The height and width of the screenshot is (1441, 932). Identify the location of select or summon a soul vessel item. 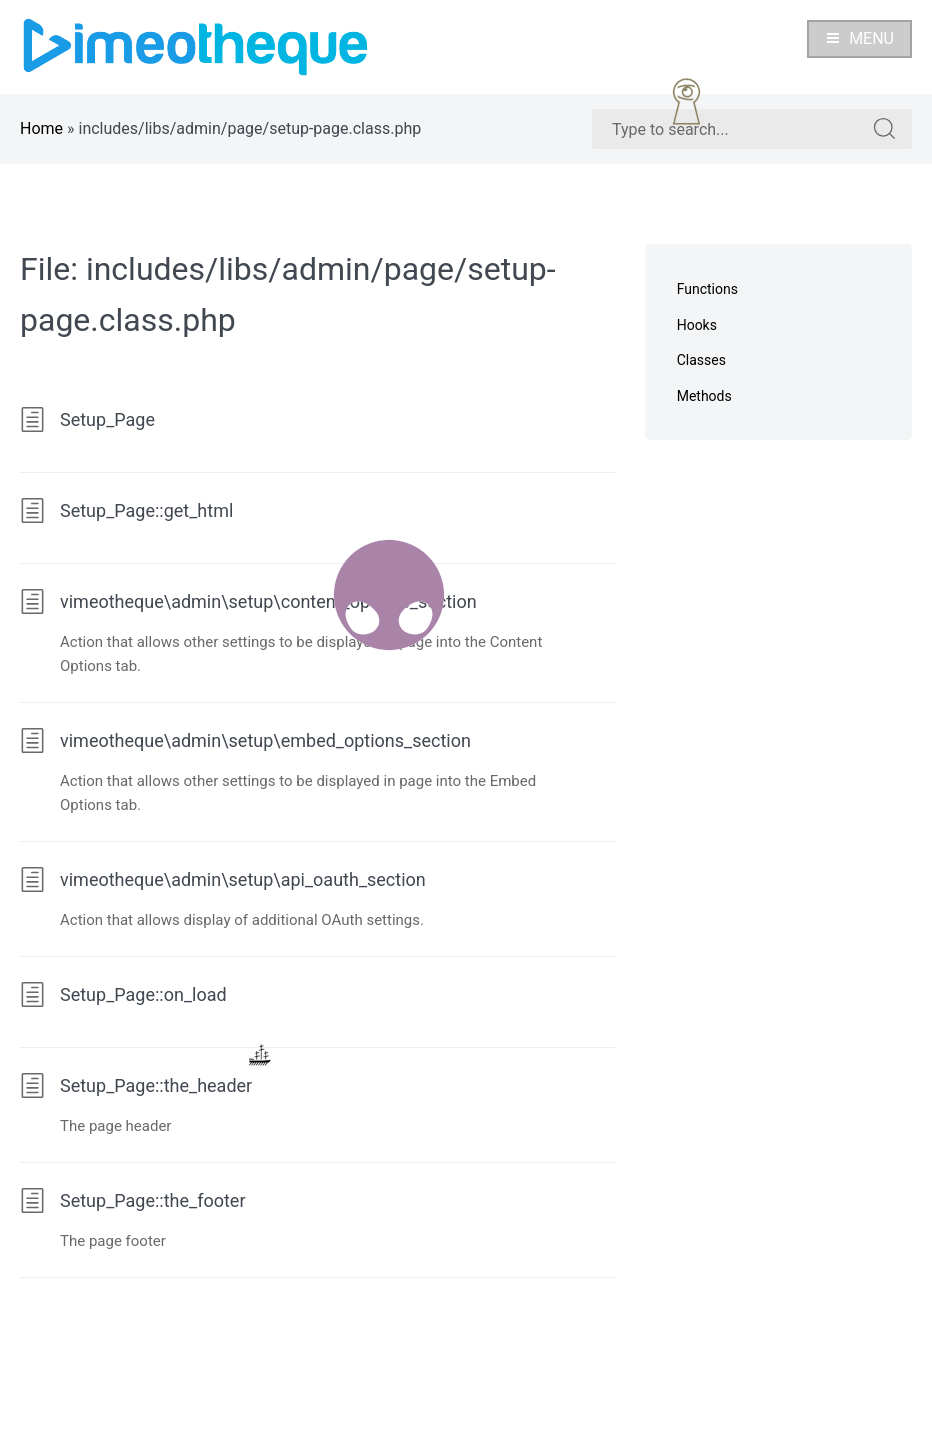
(389, 595).